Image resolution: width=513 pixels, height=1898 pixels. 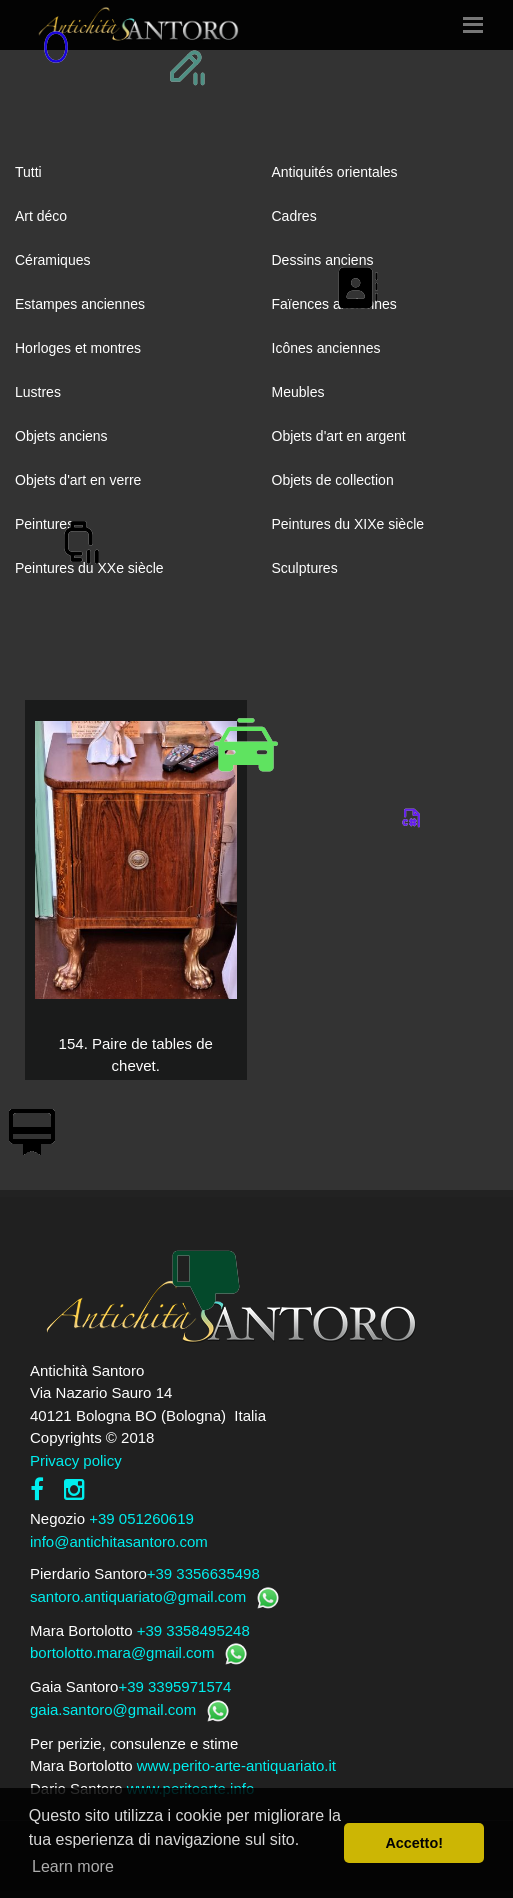 I want to click on indicates police or emergency services, so click(x=246, y=748).